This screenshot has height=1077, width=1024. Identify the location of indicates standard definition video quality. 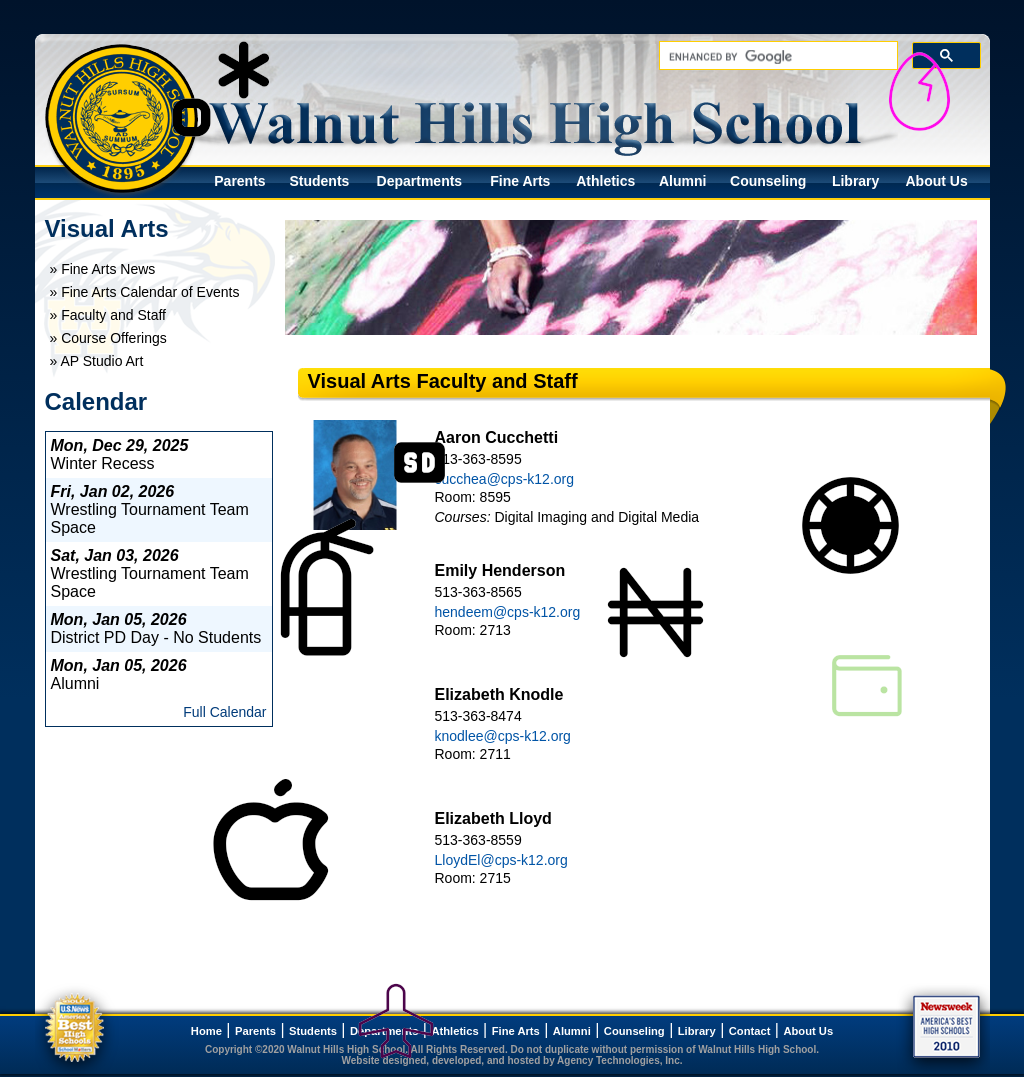
(419, 462).